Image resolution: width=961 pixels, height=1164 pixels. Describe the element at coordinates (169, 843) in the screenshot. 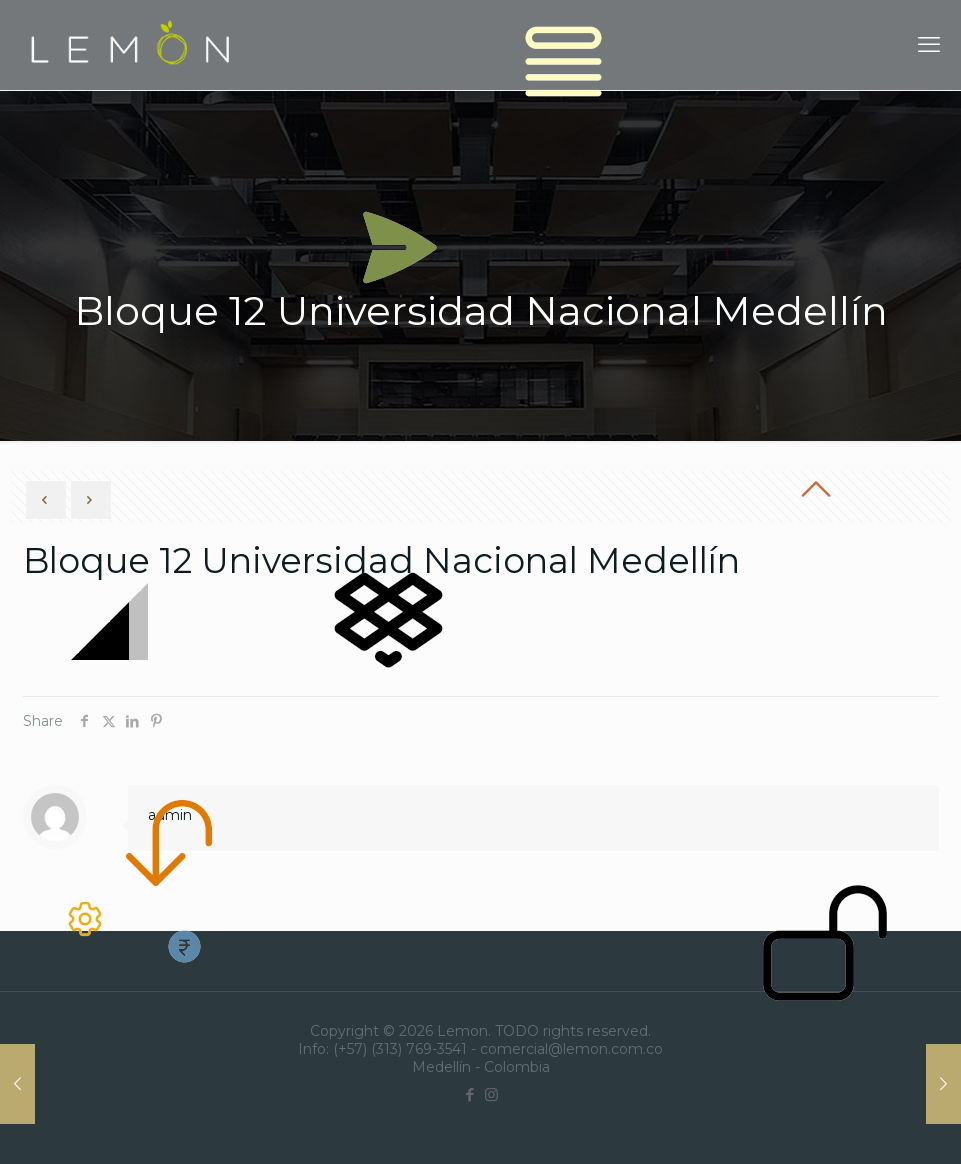

I see `redo or repeat the last action` at that location.